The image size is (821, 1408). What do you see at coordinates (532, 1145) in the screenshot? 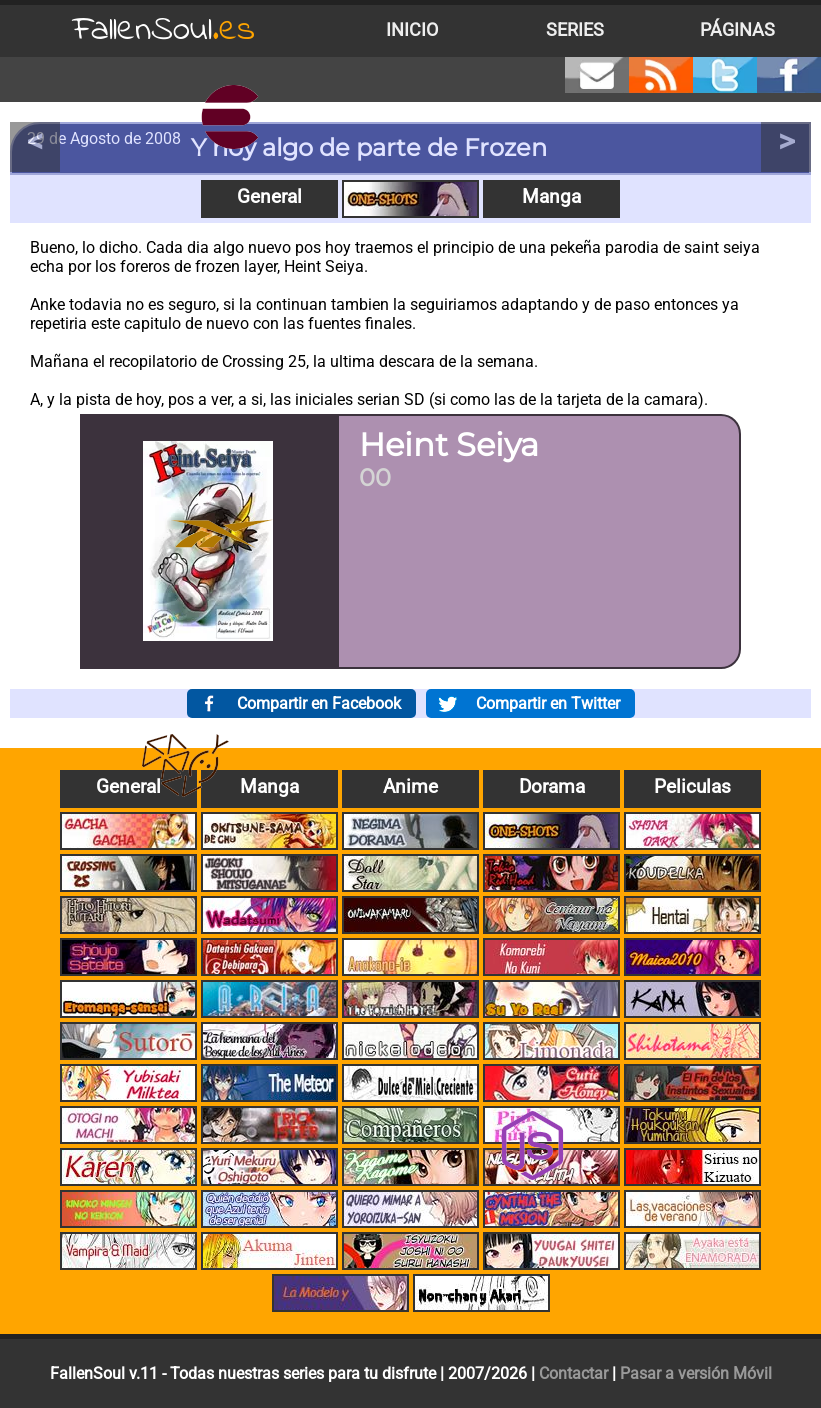
I see `Node.js runtime environment logo` at bounding box center [532, 1145].